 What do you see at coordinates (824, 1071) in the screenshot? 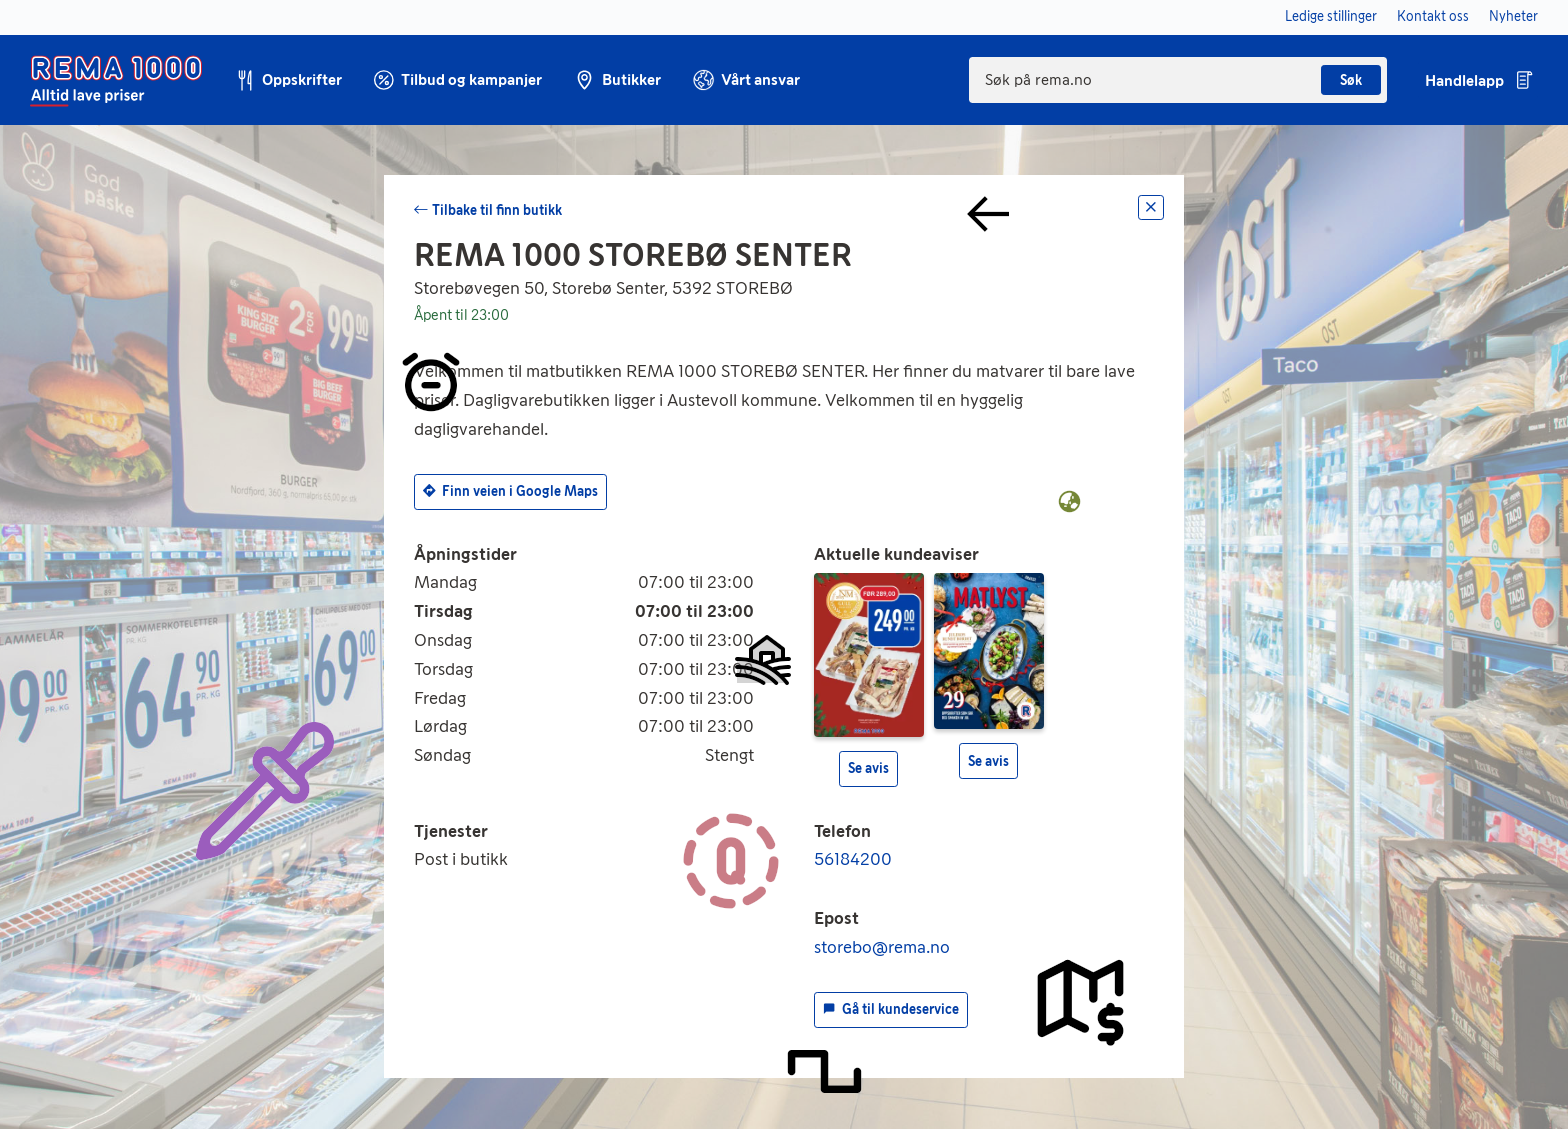
I see `toggle square wave audio output` at bounding box center [824, 1071].